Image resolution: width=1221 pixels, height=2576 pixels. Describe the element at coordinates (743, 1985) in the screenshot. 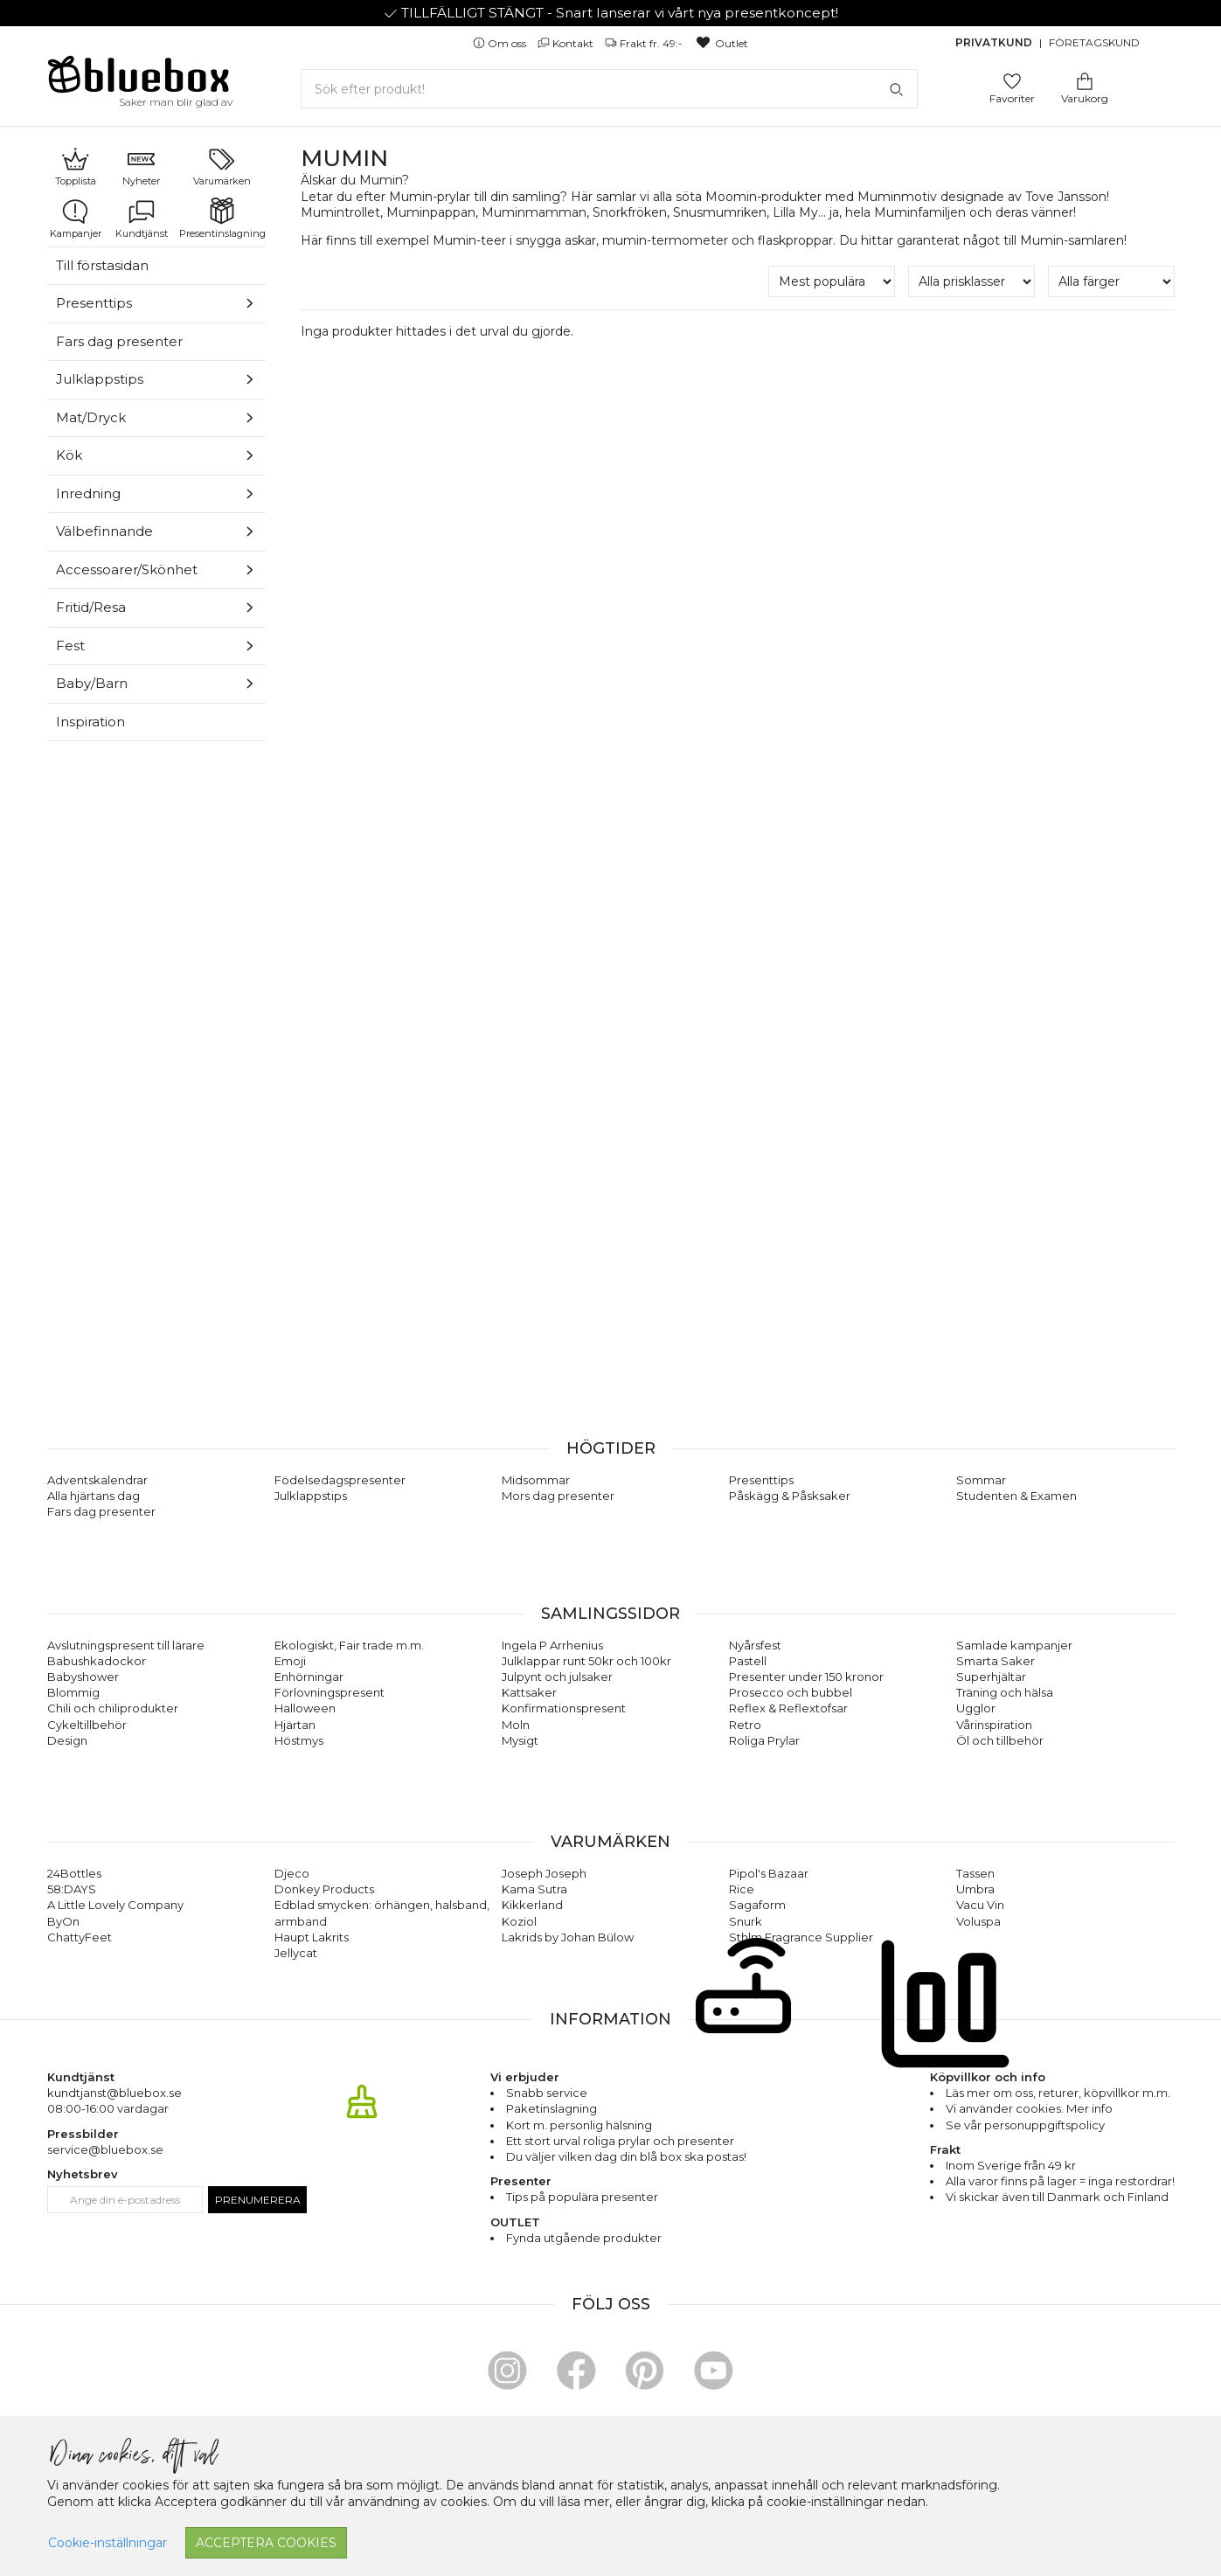

I see `access network or router settings` at that location.